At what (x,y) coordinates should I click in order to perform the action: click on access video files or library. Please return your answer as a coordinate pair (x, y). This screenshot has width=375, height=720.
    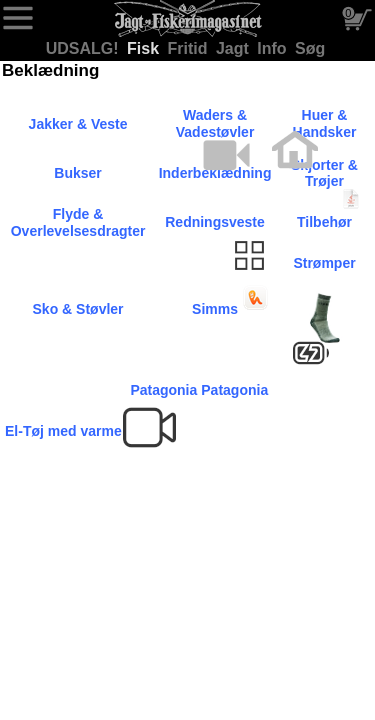
    Looking at the image, I should click on (226, 153).